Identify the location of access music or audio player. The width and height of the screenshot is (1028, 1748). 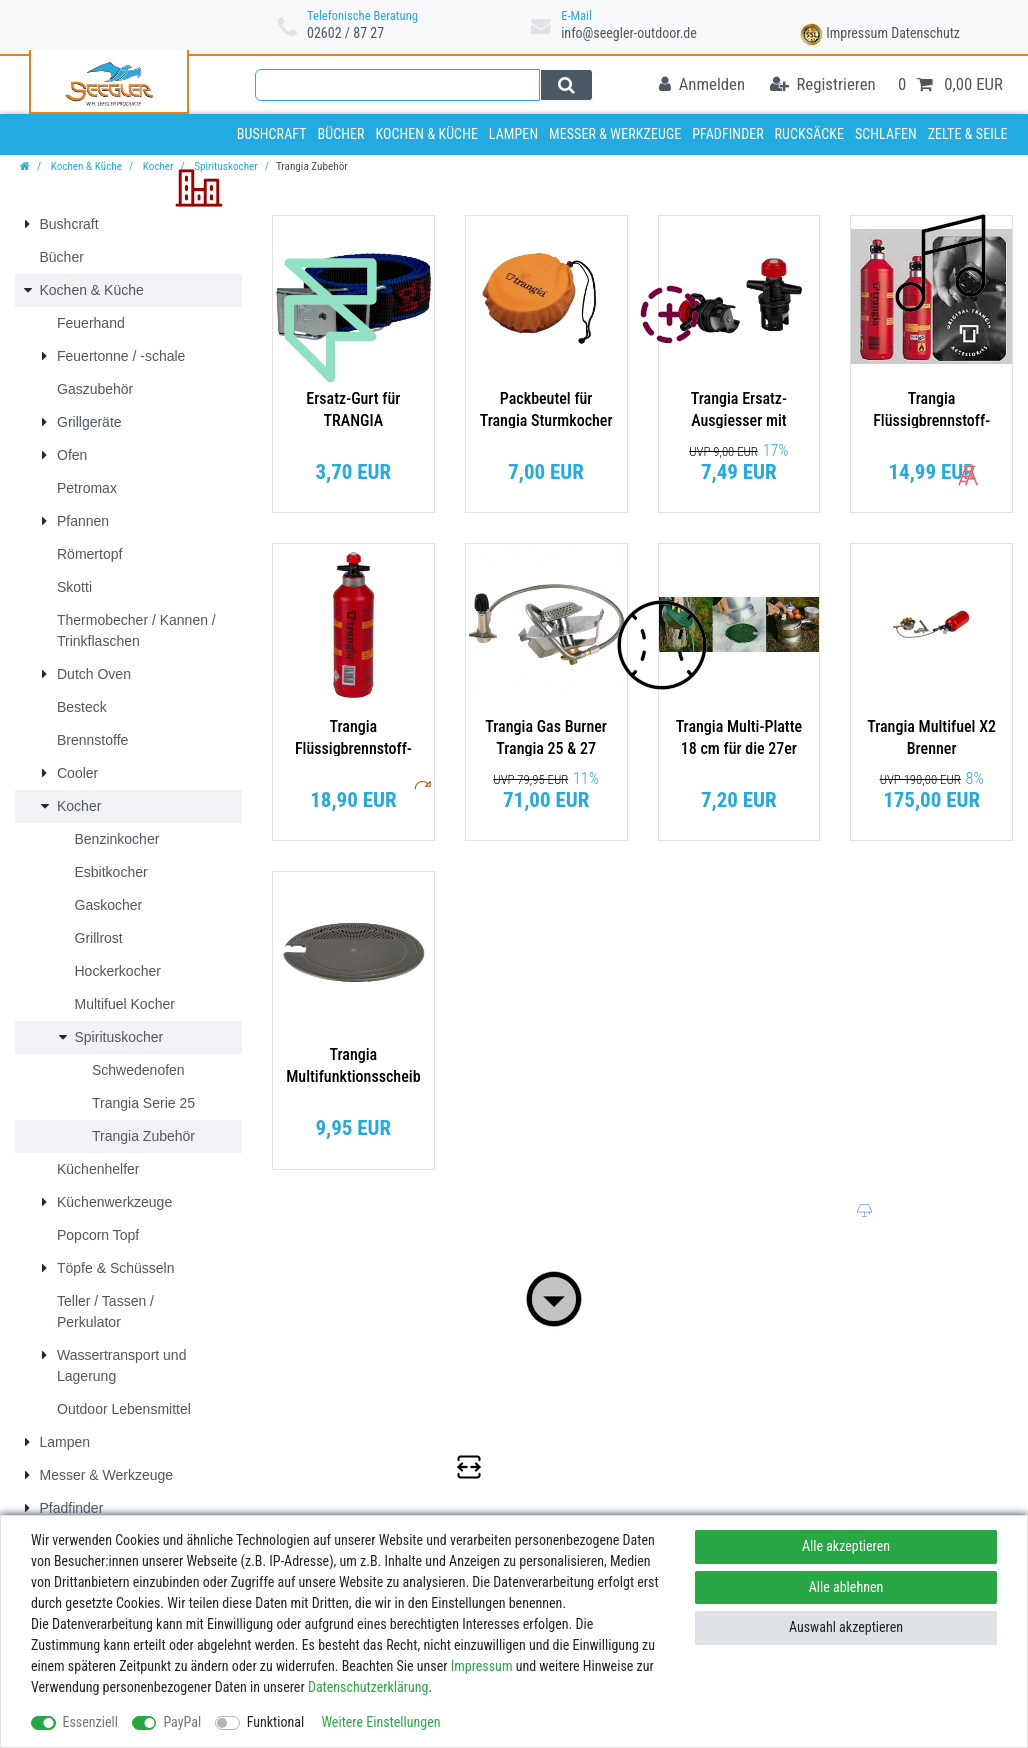
(946, 265).